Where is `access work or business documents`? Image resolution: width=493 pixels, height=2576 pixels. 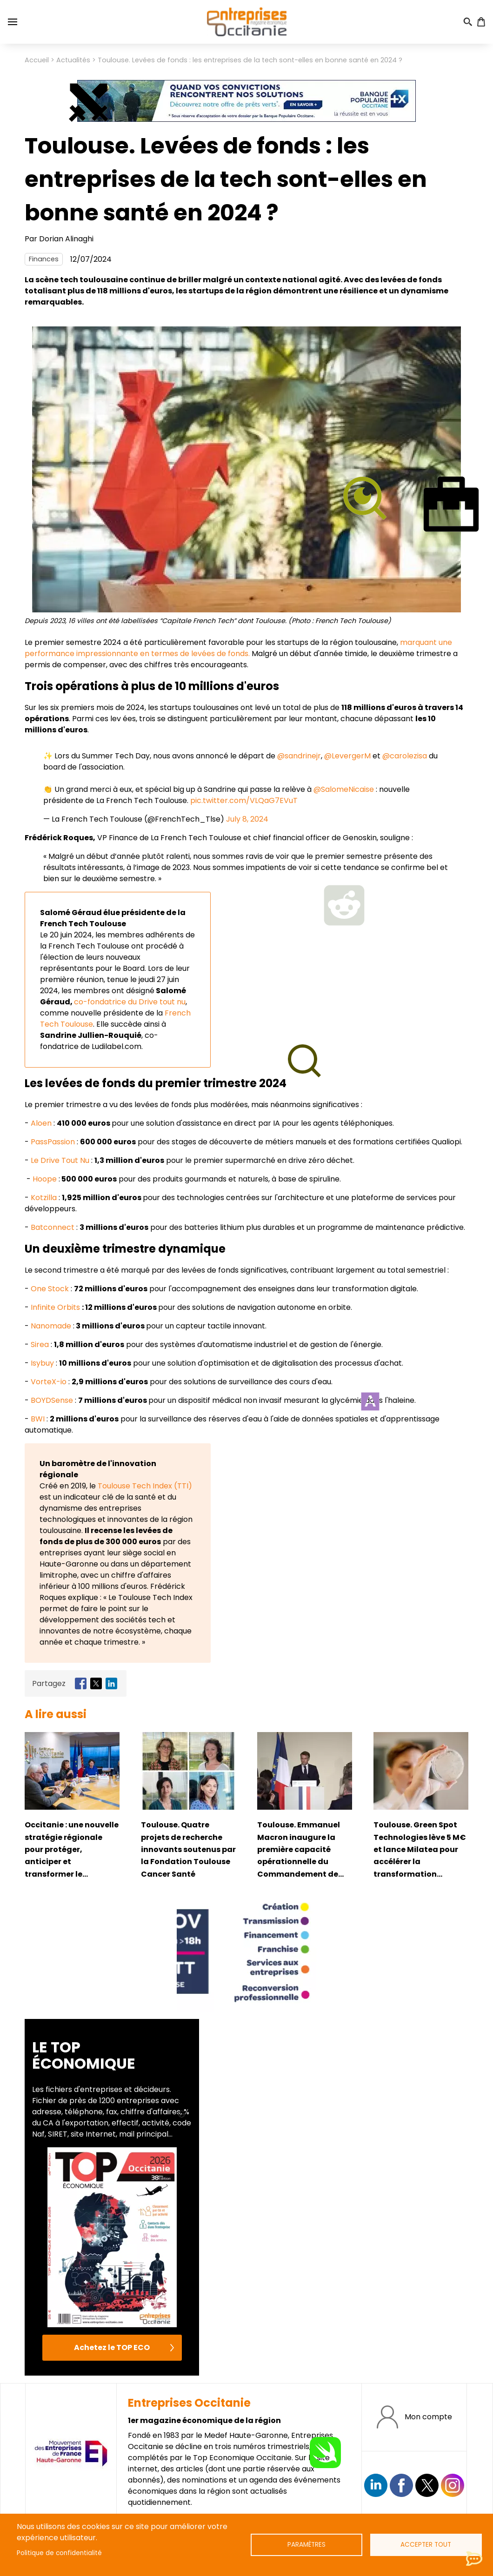 access work or business documents is located at coordinates (451, 507).